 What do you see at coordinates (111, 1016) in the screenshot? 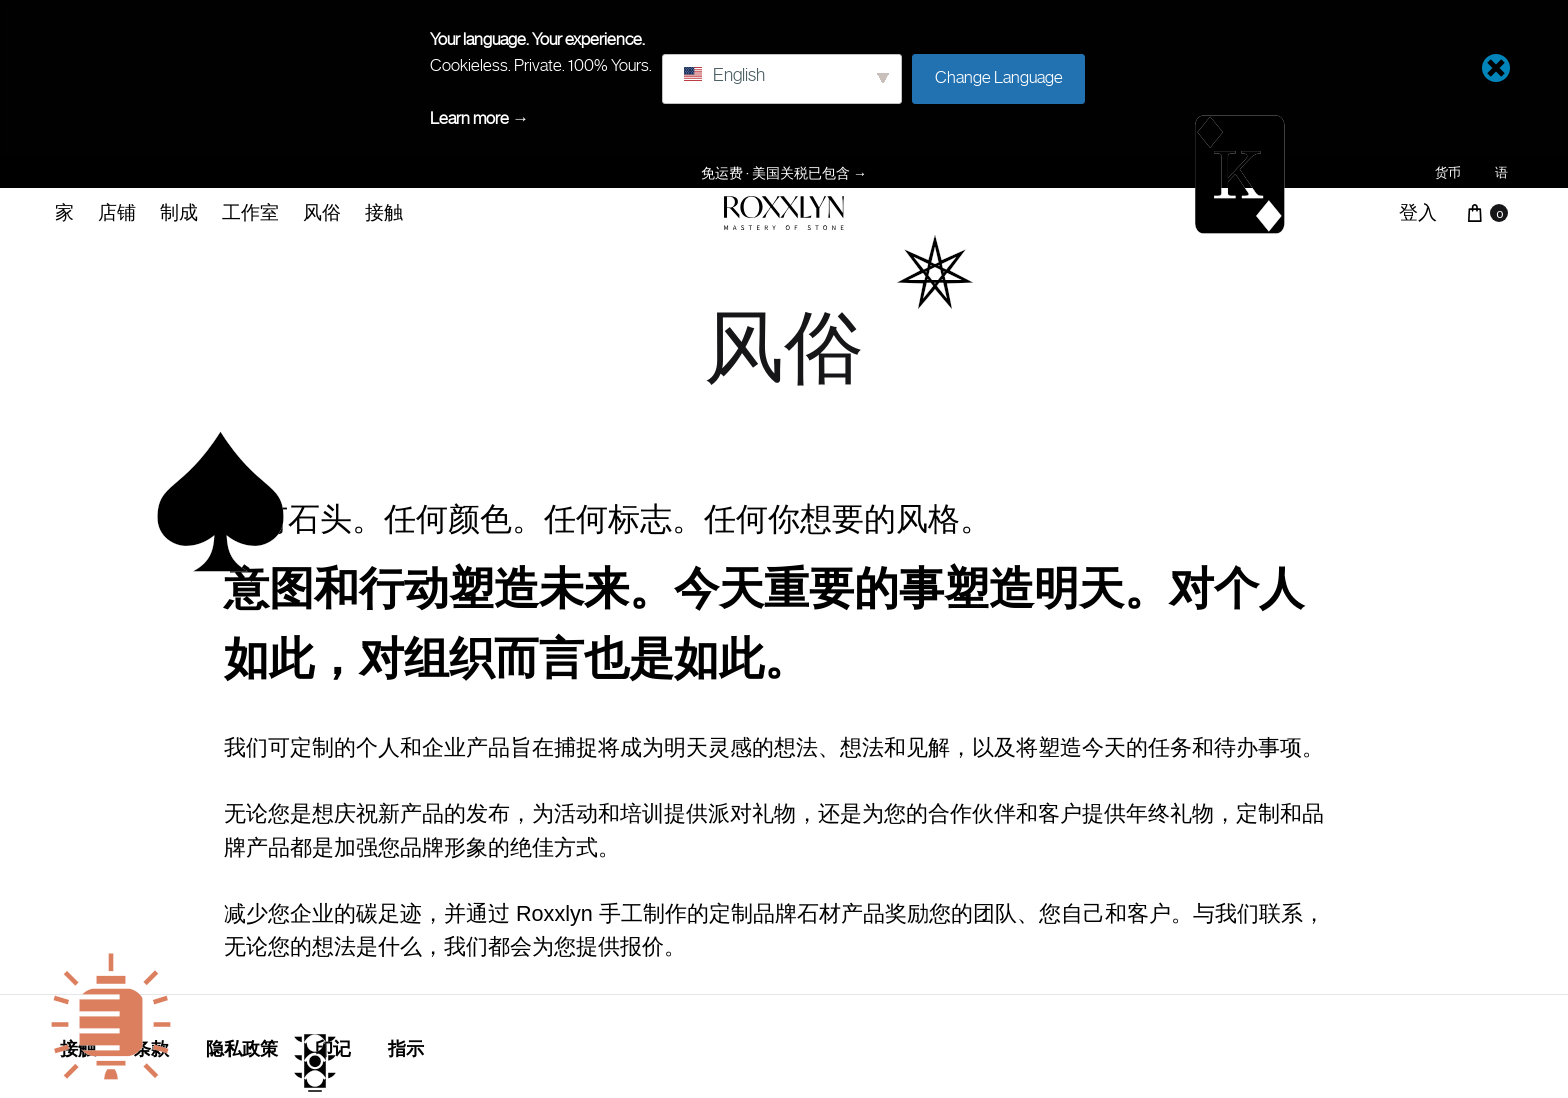
I see `access asian or lunar new year themed content` at bounding box center [111, 1016].